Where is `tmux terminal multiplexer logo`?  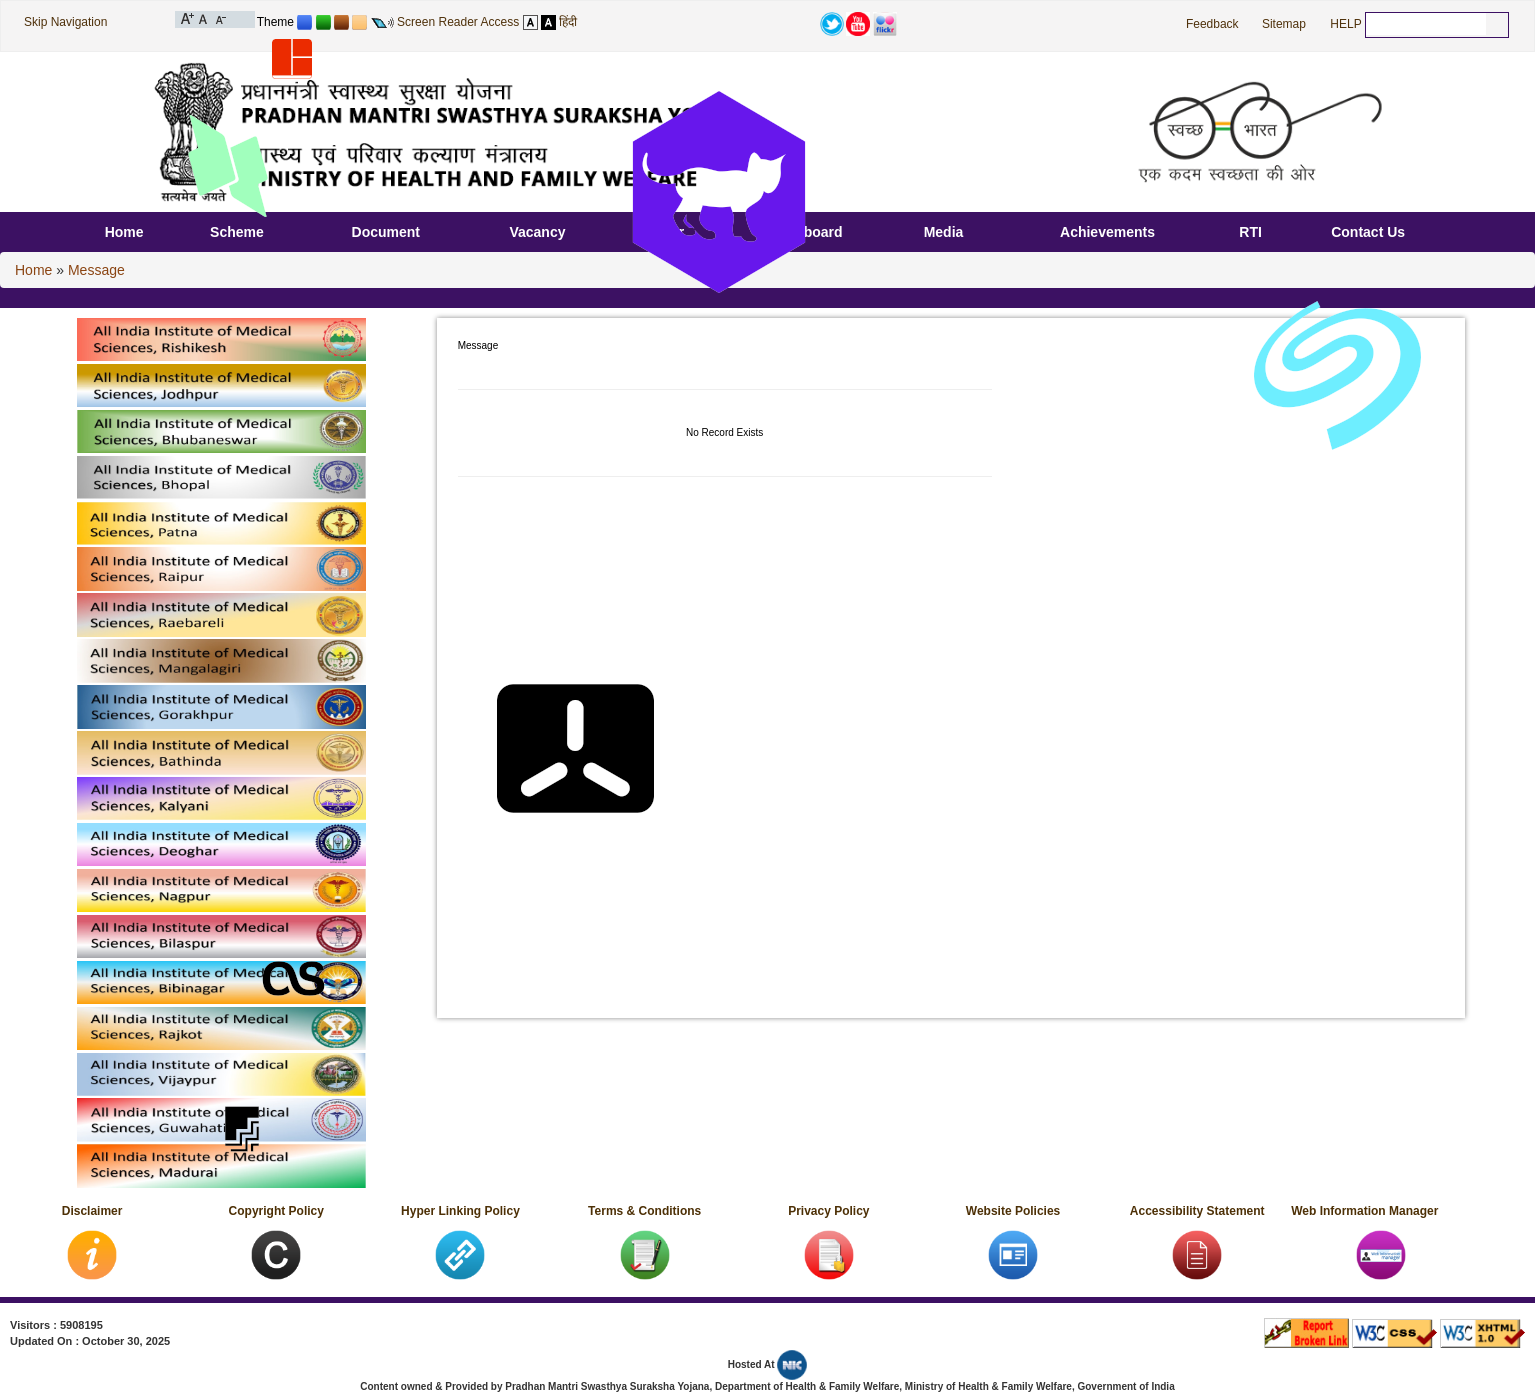
tmux terminal multiplexer logo is located at coordinates (292, 59).